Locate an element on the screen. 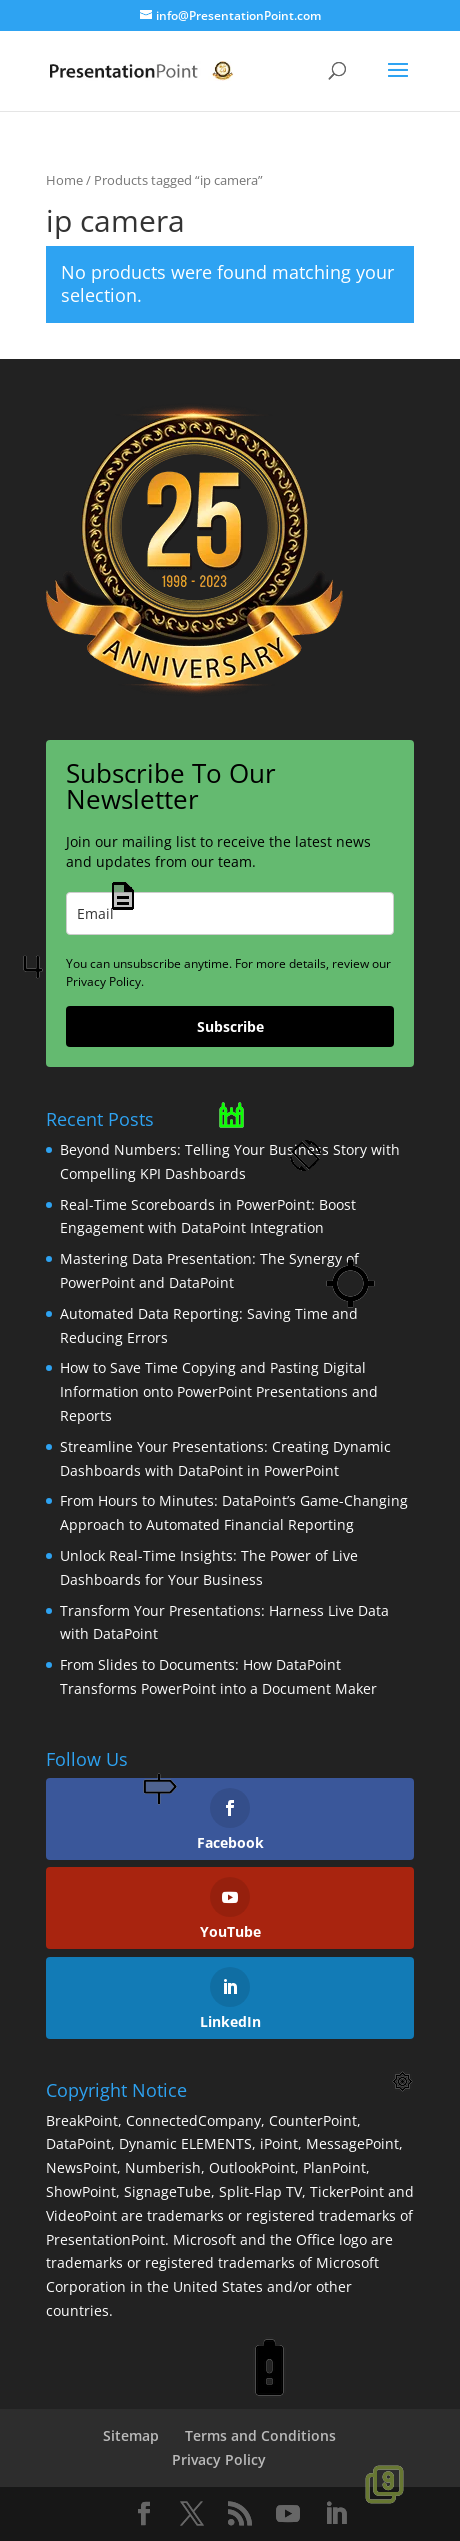 The image size is (460, 2541). navigate to directions or wayfinding is located at coordinates (159, 1789).